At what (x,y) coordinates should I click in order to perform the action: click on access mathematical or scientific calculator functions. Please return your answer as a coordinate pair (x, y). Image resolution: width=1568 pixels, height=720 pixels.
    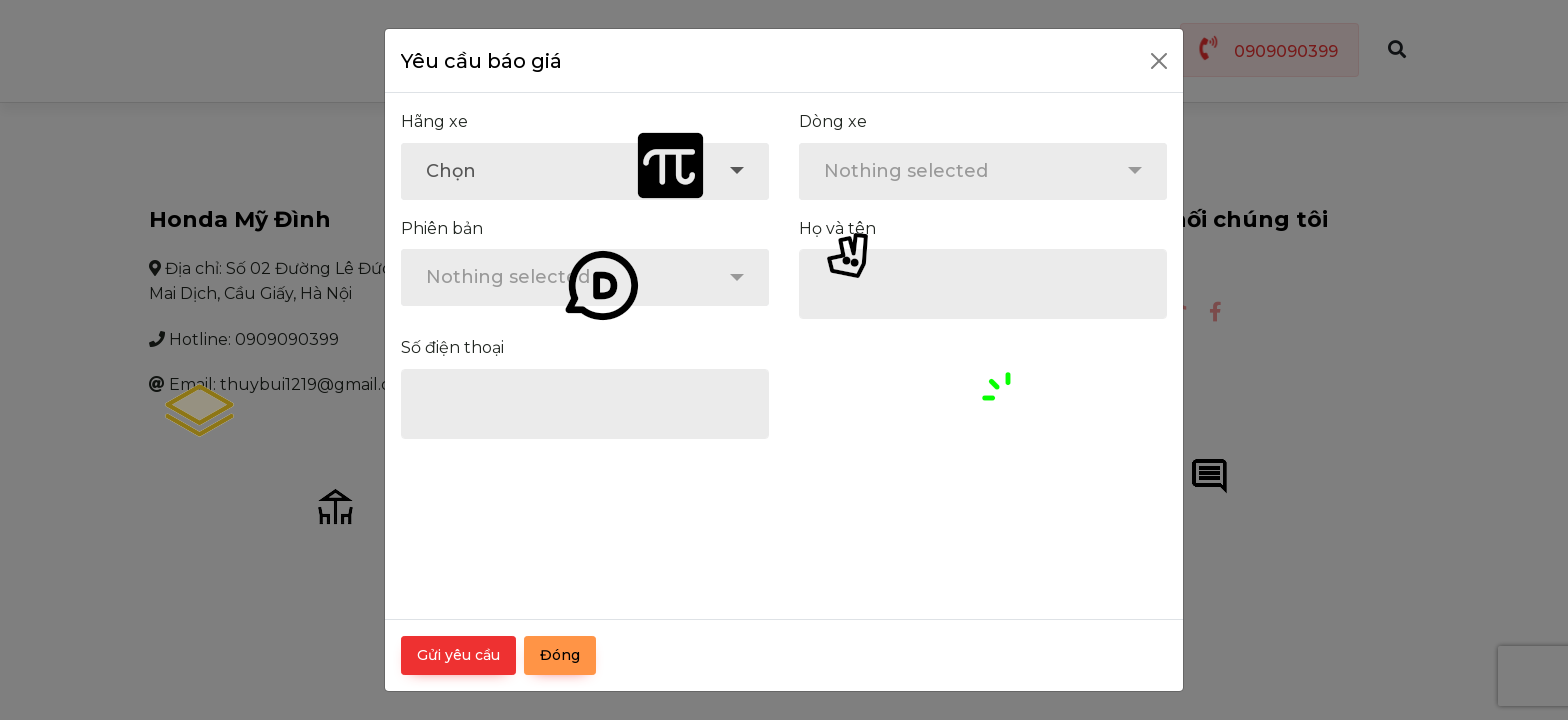
    Looking at the image, I should click on (670, 165).